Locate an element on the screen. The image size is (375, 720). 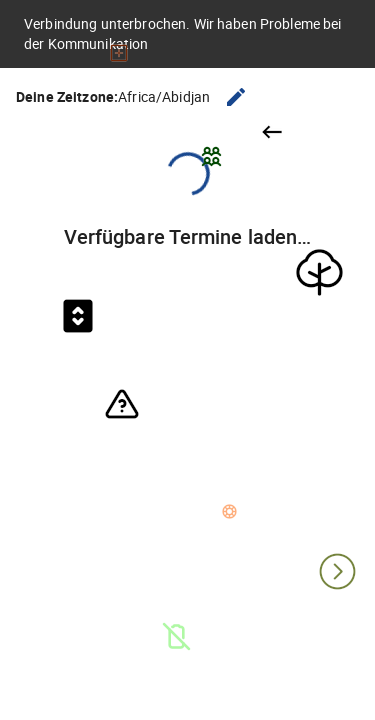
go back to the previous screen is located at coordinates (272, 132).